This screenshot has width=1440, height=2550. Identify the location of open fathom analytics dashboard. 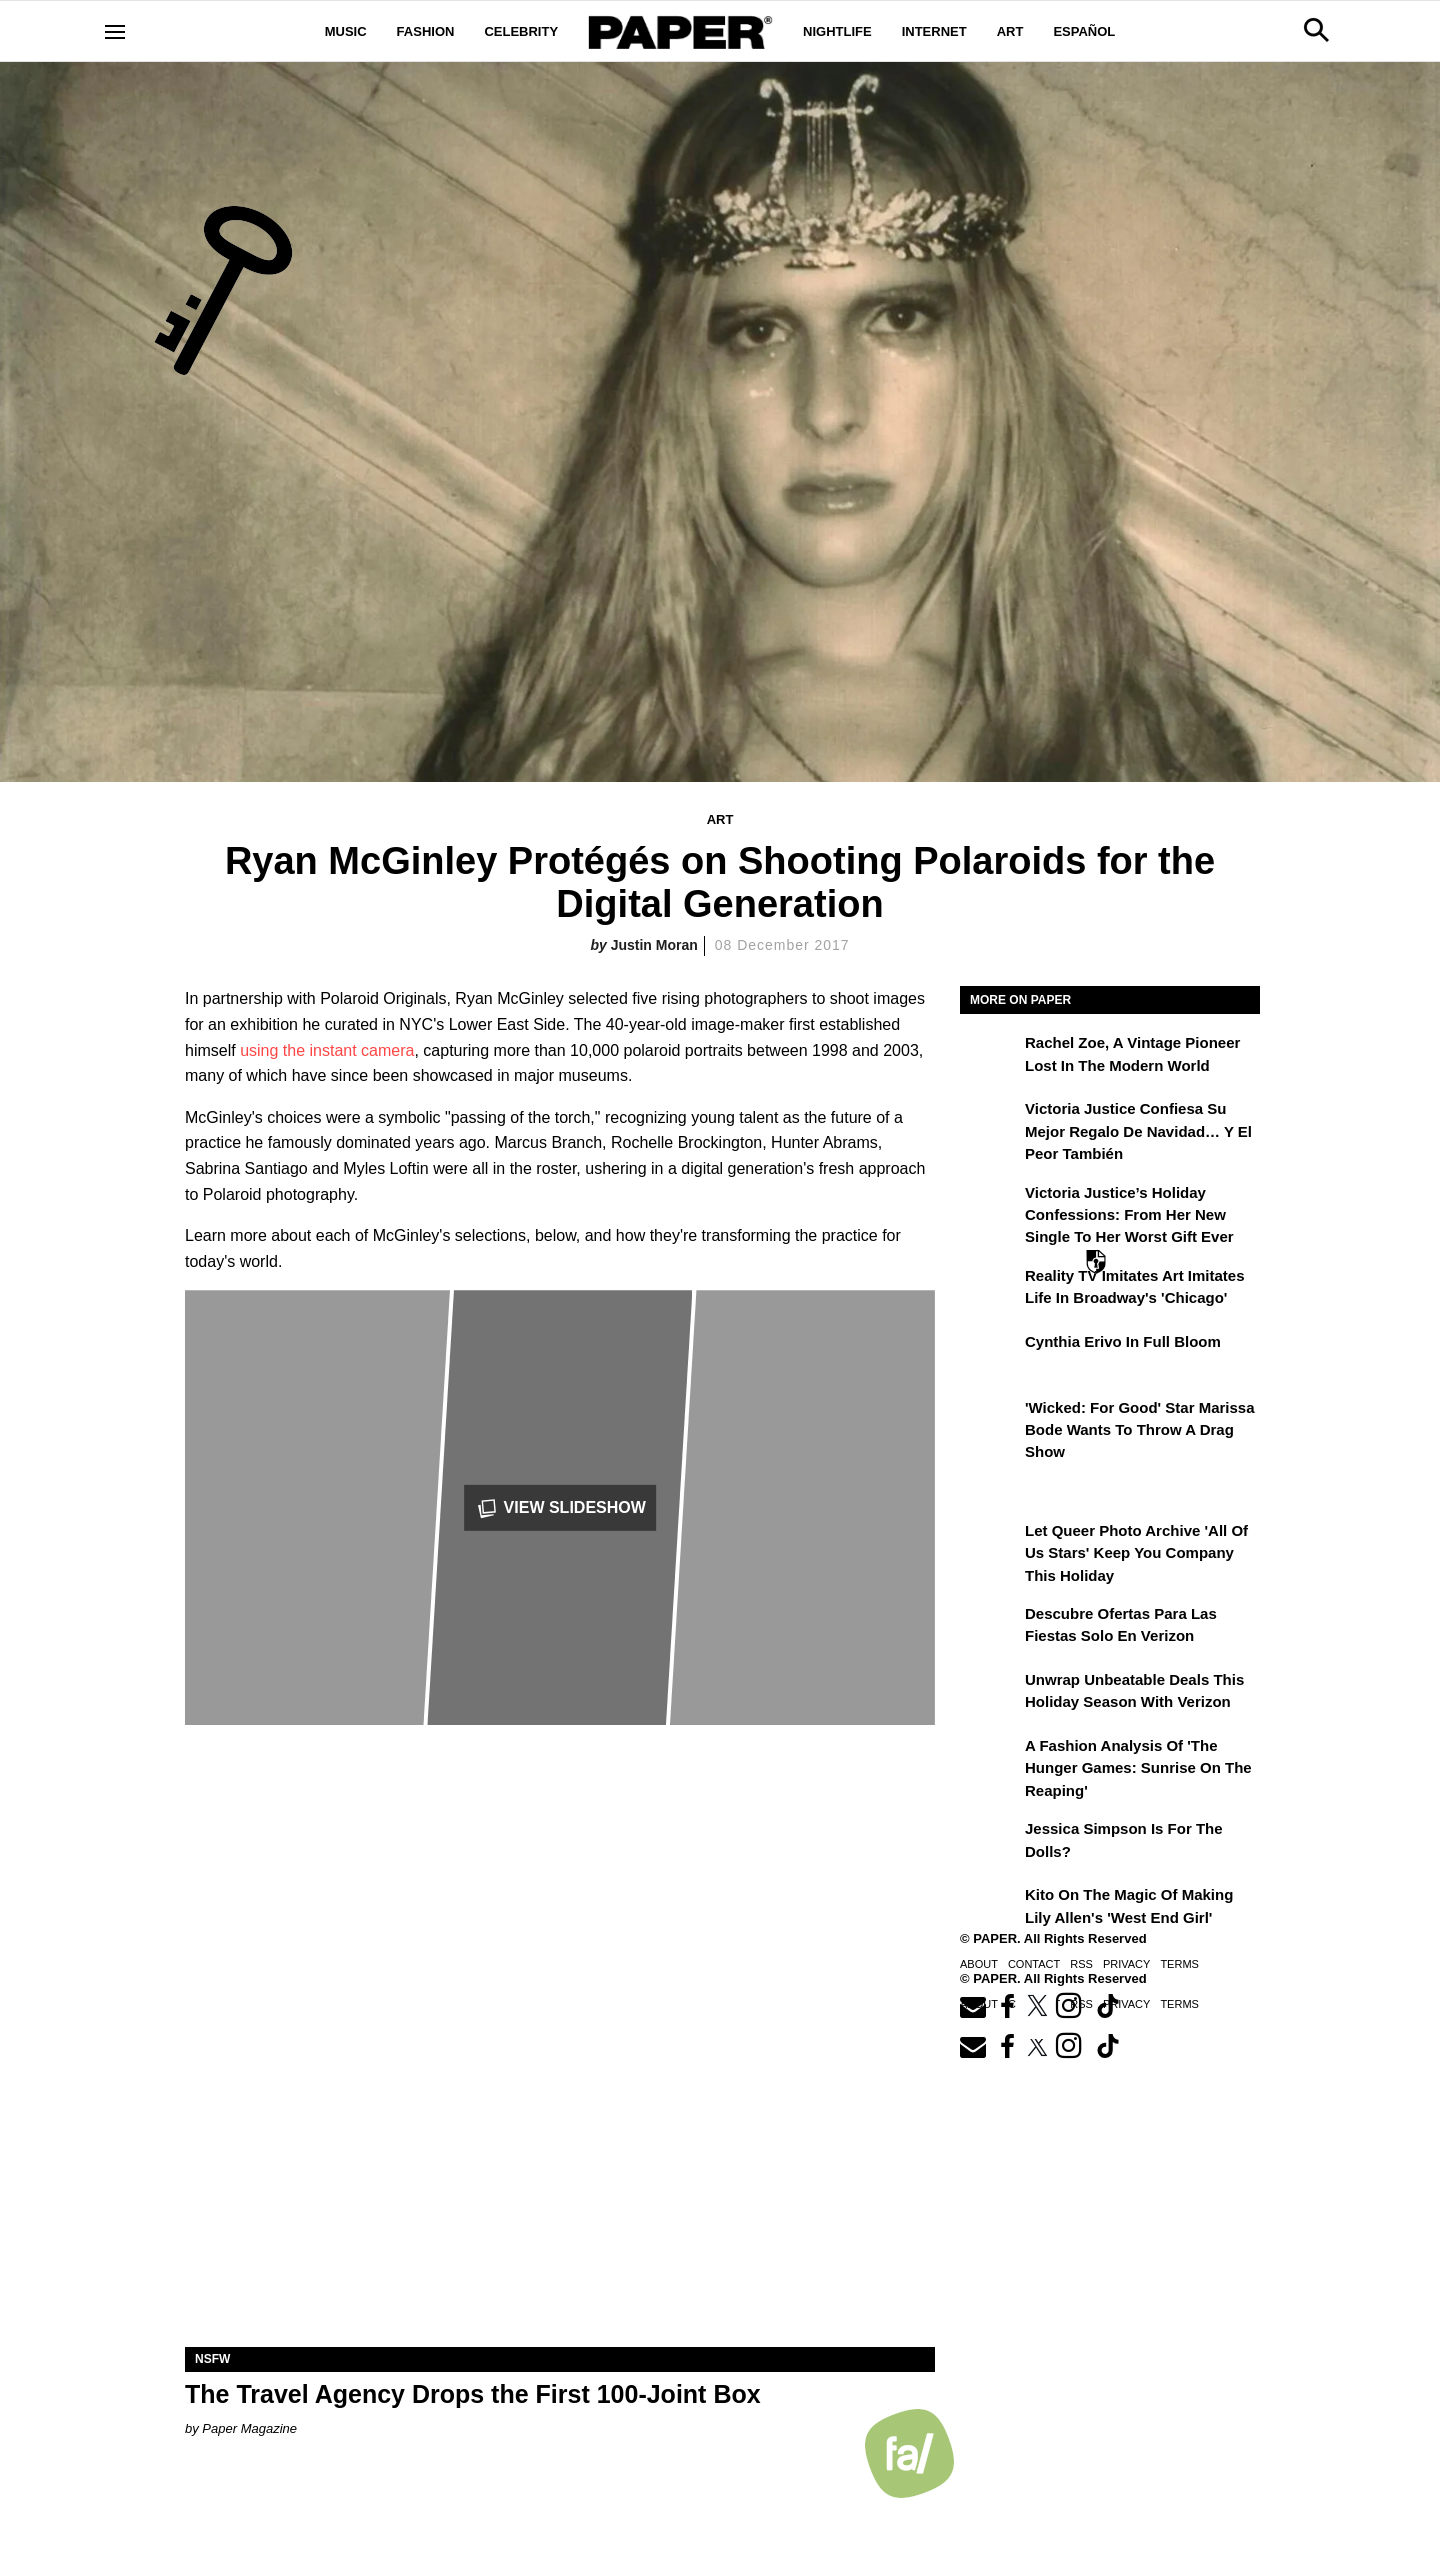
(909, 2453).